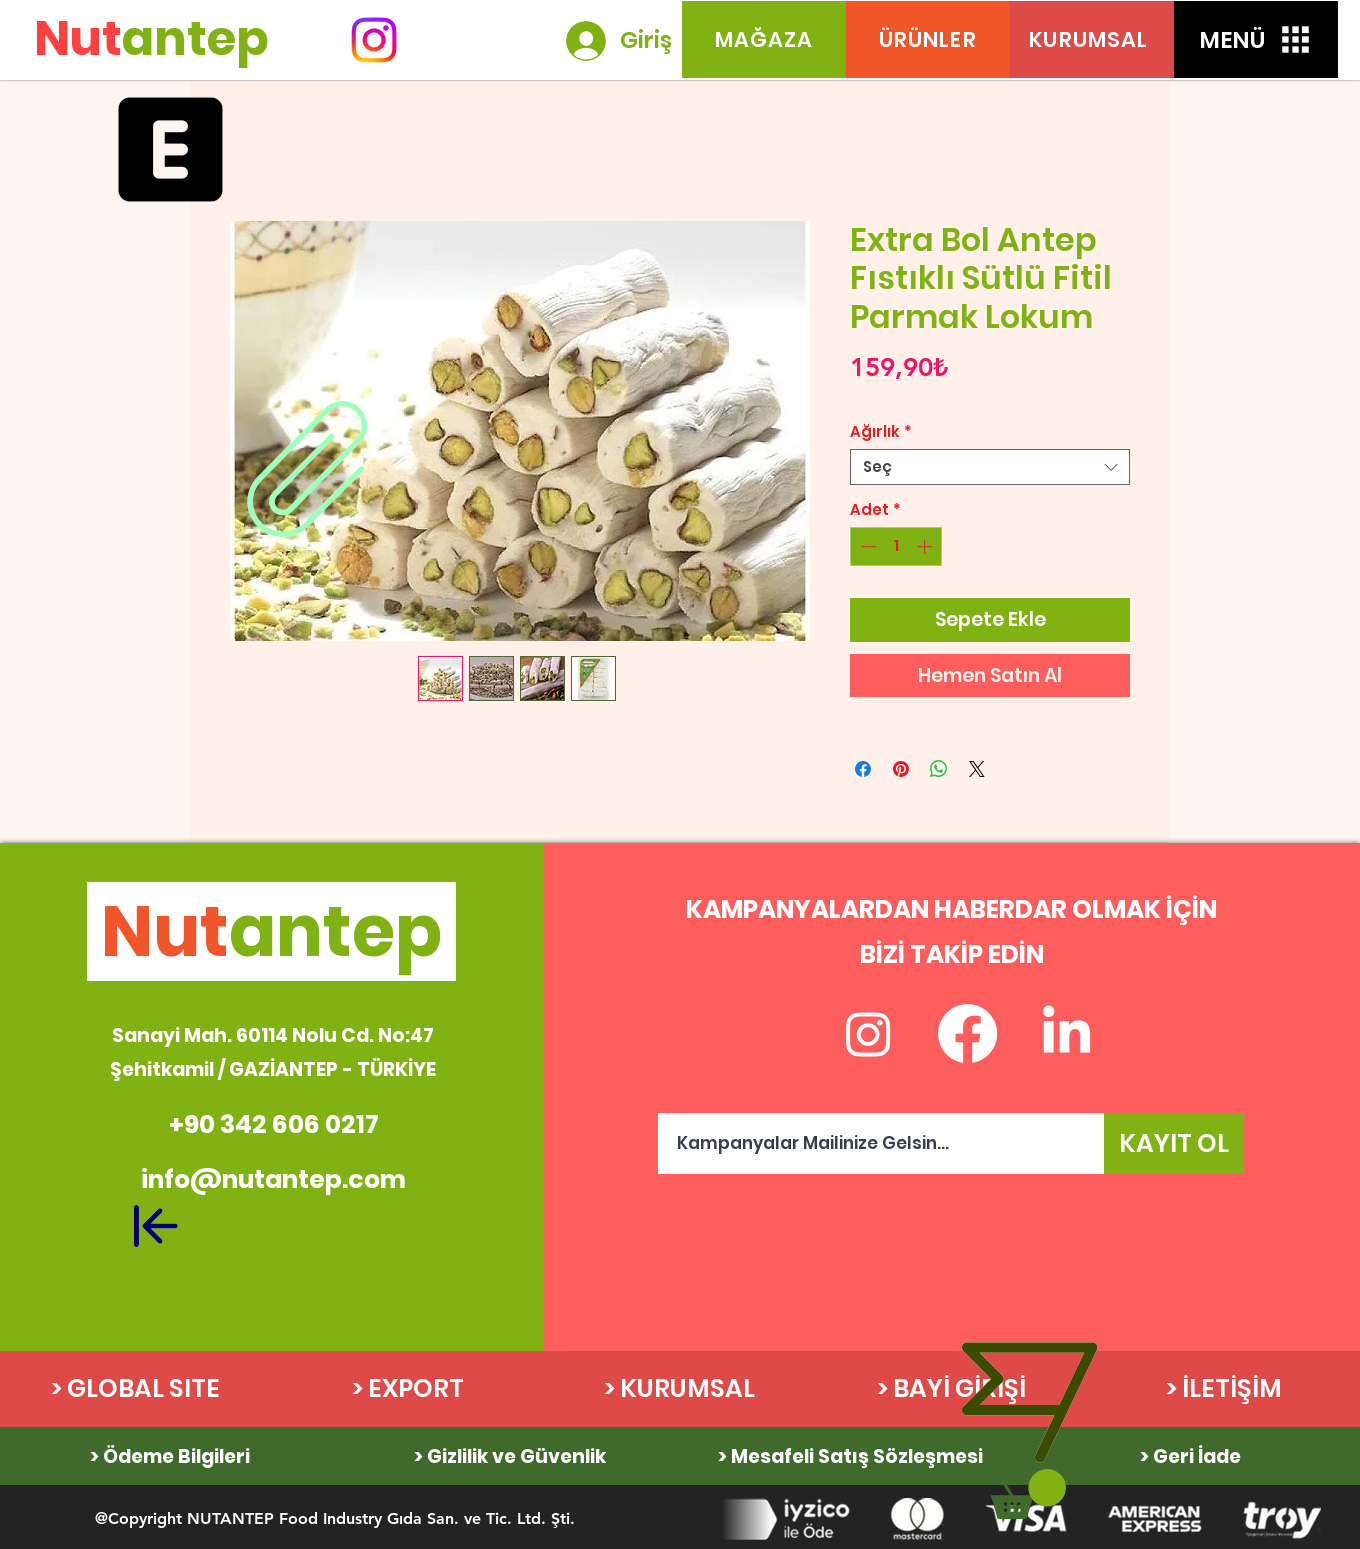 The image size is (1360, 1549). Describe the element at coordinates (1024, 1394) in the screenshot. I see `flag or bookmark an item` at that location.